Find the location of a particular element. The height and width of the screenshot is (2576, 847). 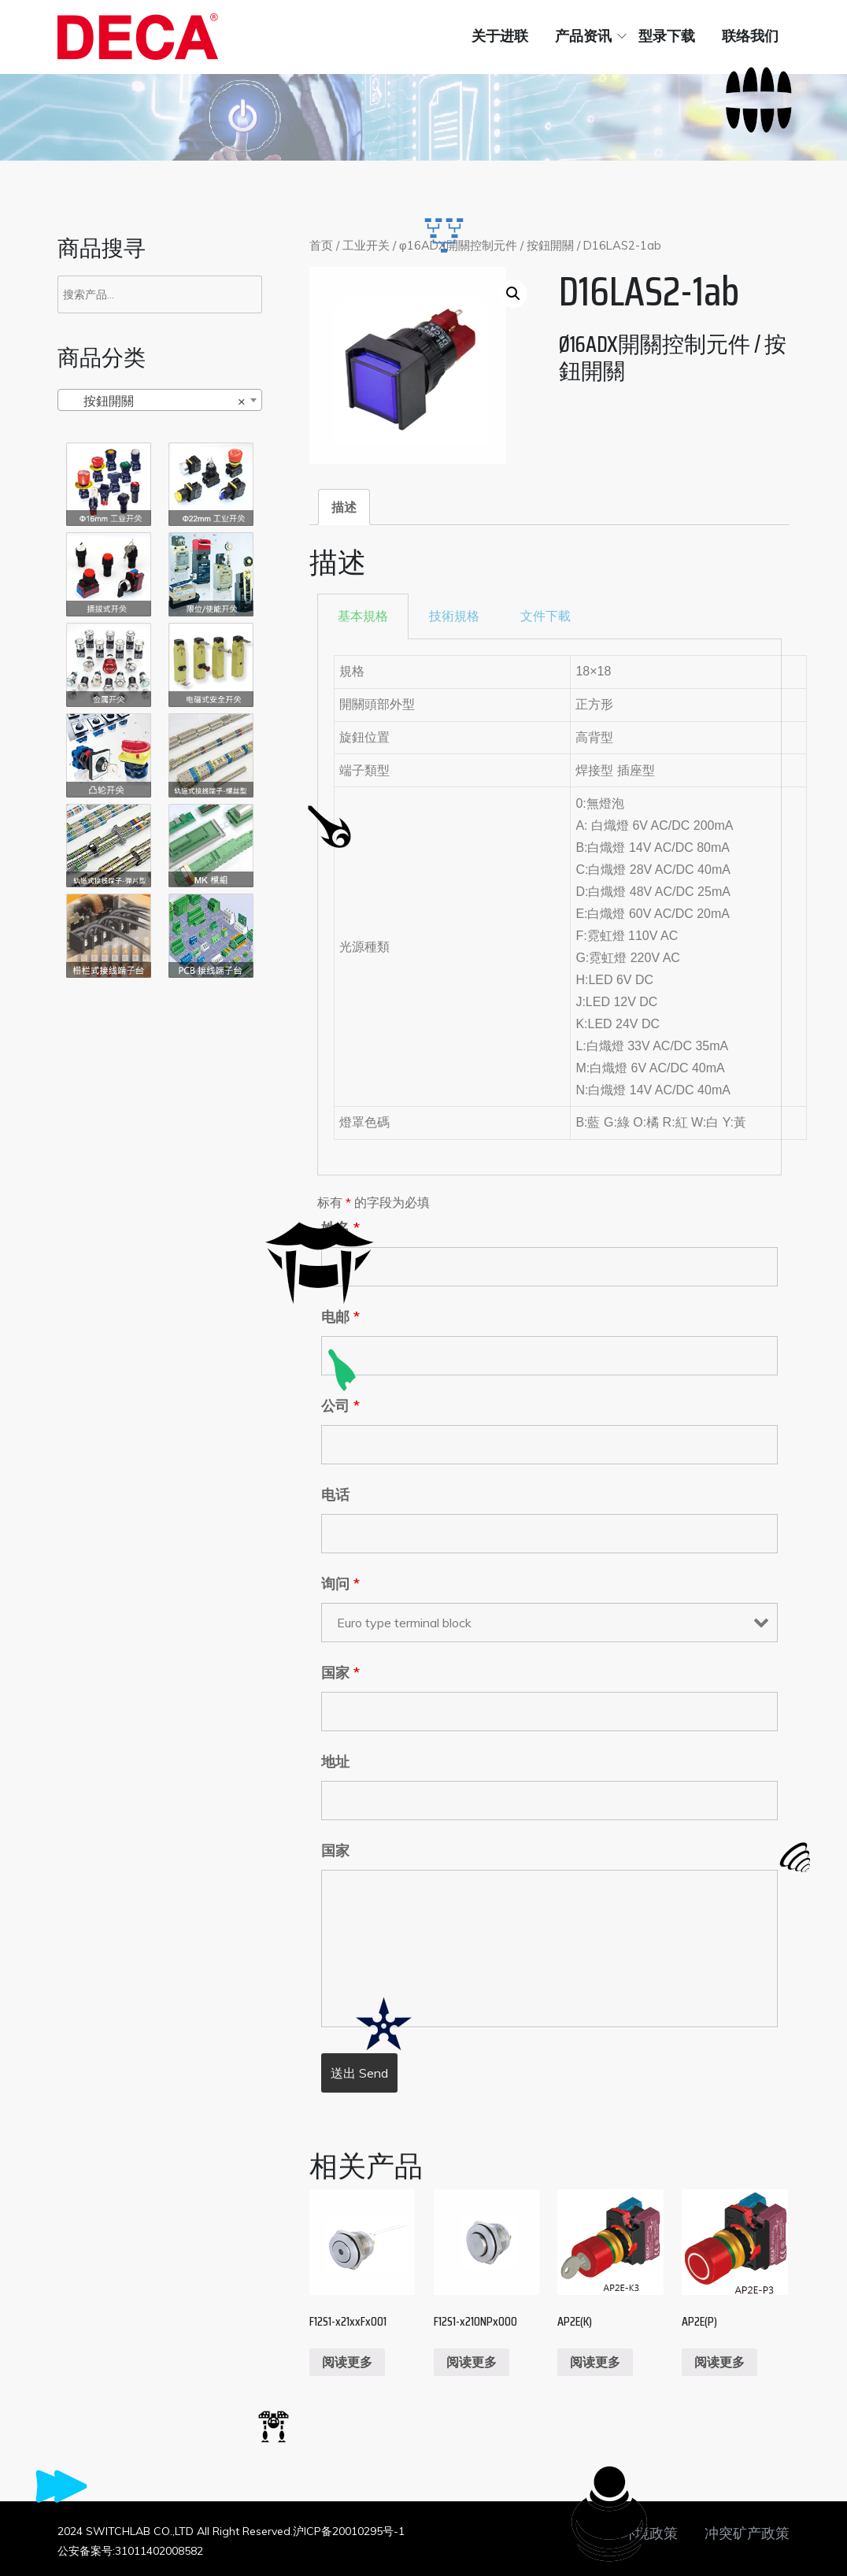

view family tree or genealogy chart is located at coordinates (444, 235).